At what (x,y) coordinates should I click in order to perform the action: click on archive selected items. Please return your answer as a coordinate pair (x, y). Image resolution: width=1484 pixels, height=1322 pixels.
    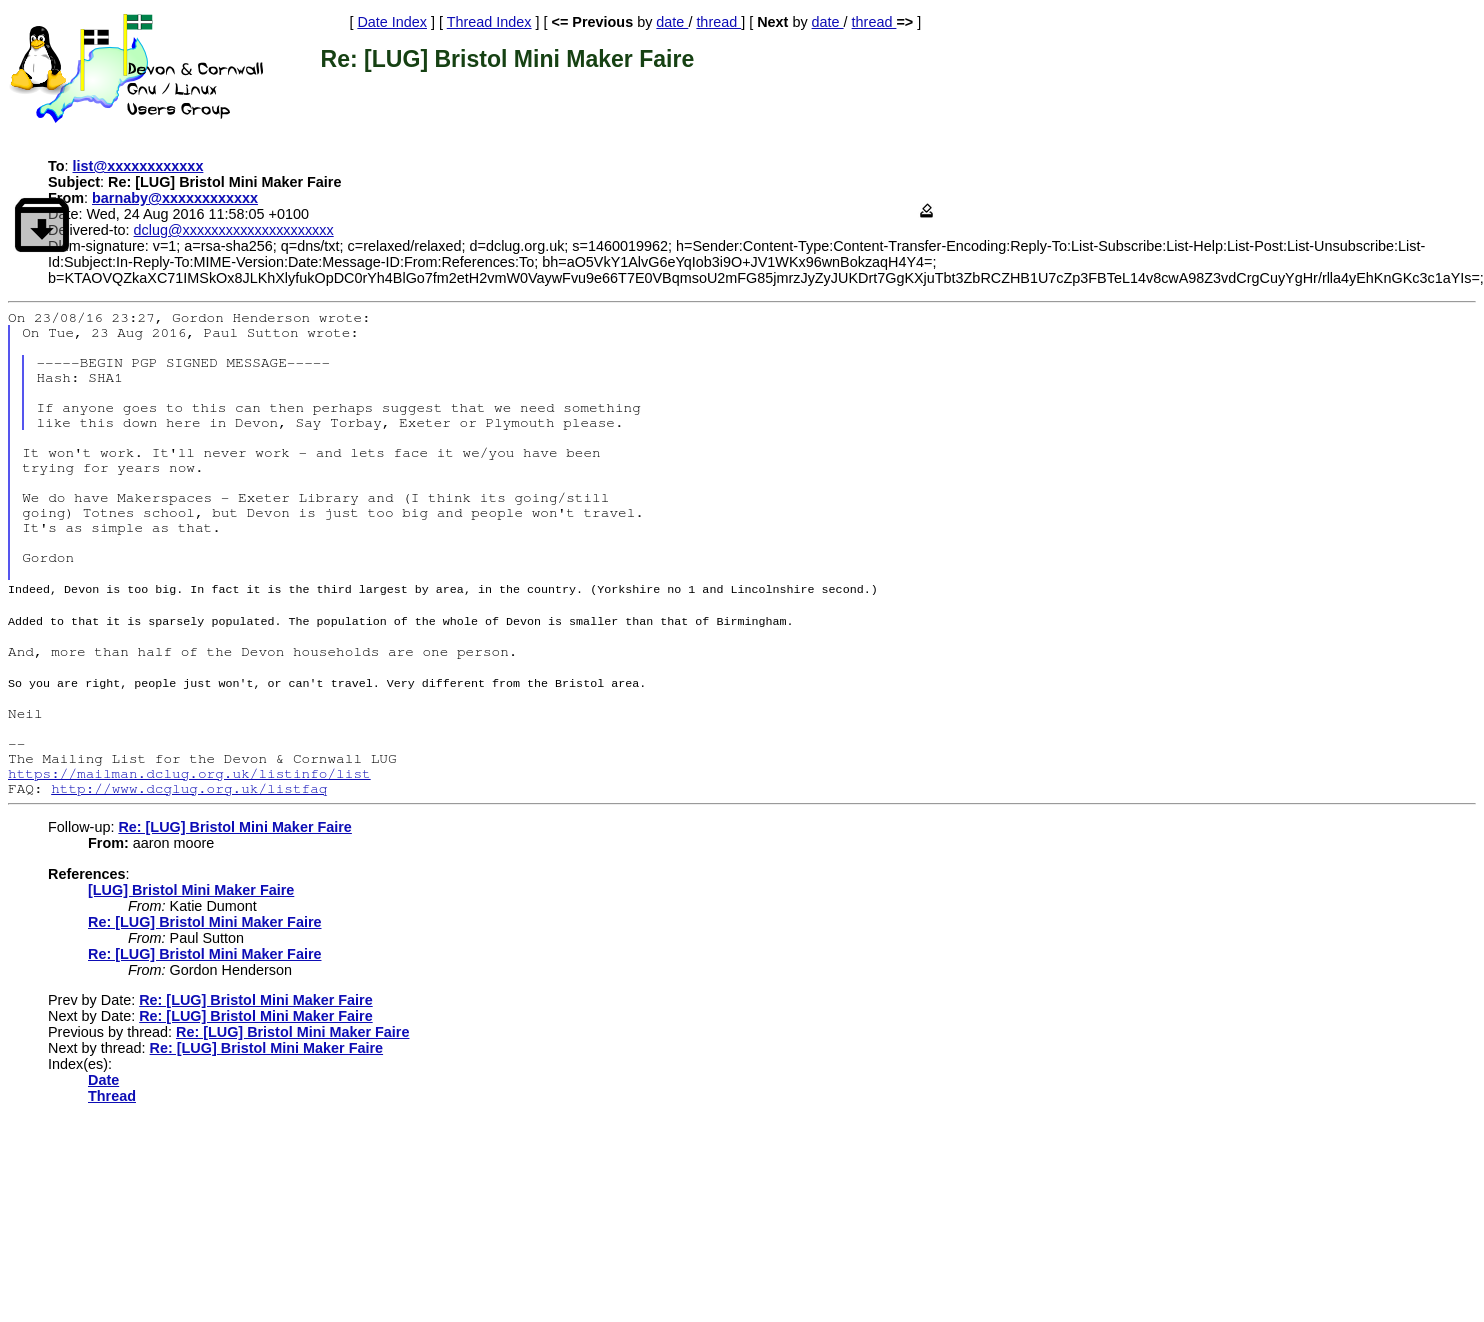
    Looking at the image, I should click on (42, 225).